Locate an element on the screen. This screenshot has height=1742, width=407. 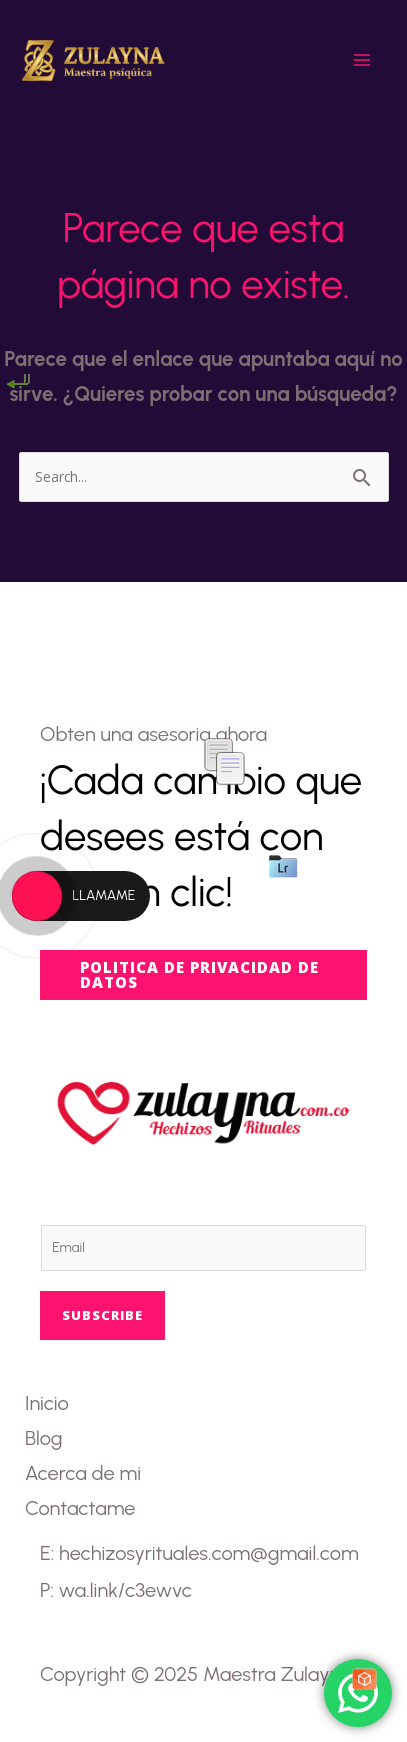
copy selected content to clipboard is located at coordinates (224, 761).